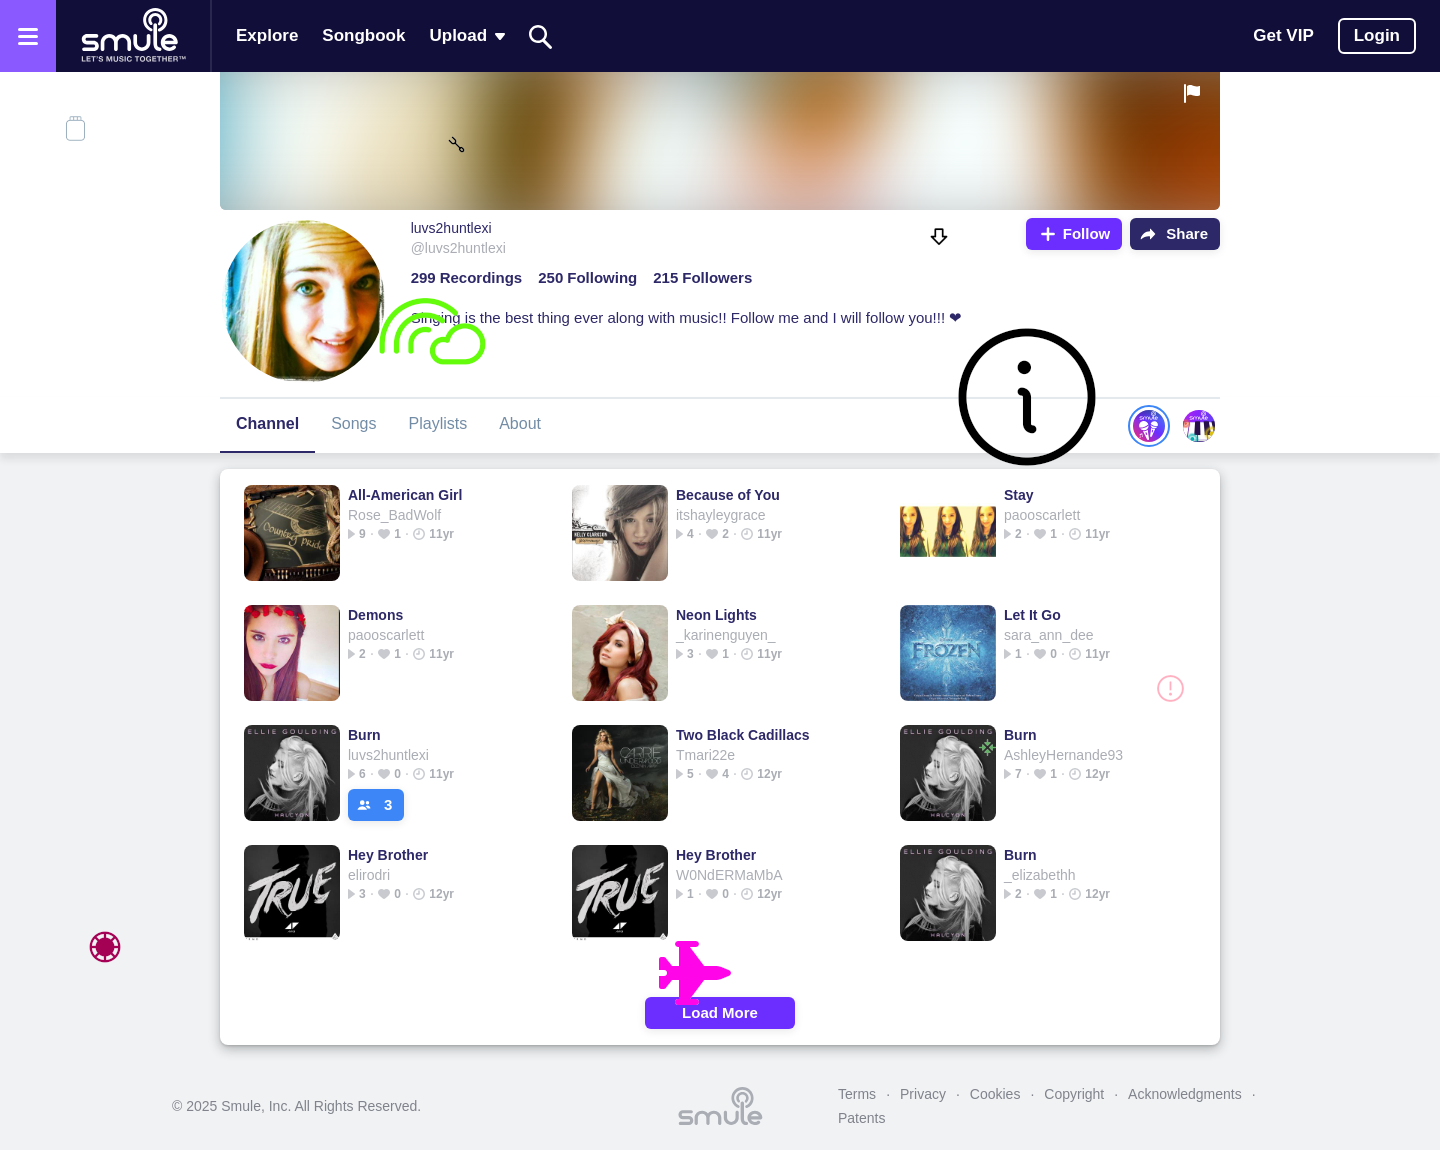  Describe the element at coordinates (105, 947) in the screenshot. I see `access casino or gambling games` at that location.